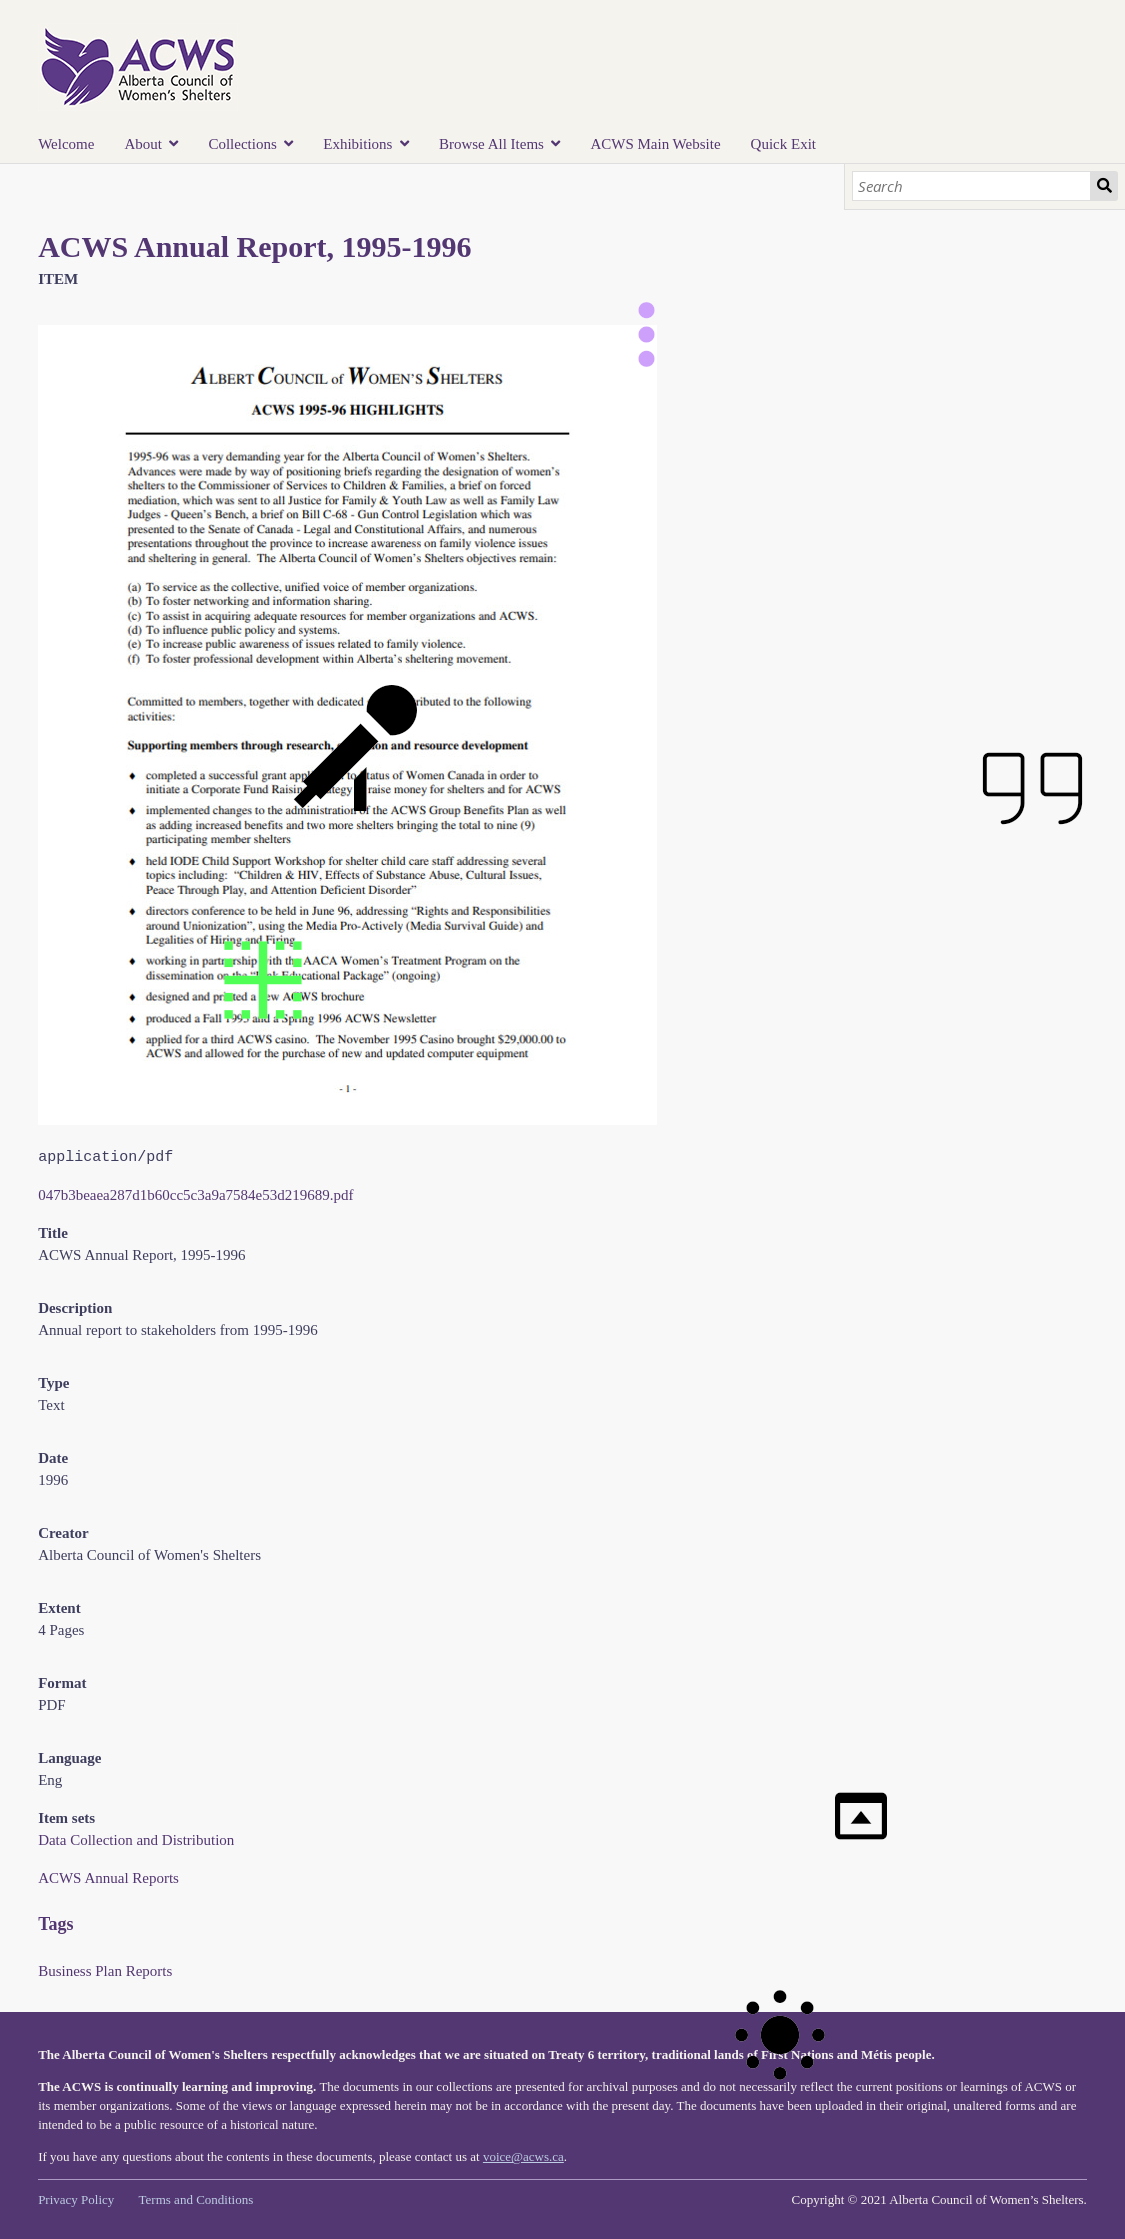 Image resolution: width=1125 pixels, height=2239 pixels. What do you see at coordinates (354, 748) in the screenshot?
I see `access artist or musician profile` at bounding box center [354, 748].